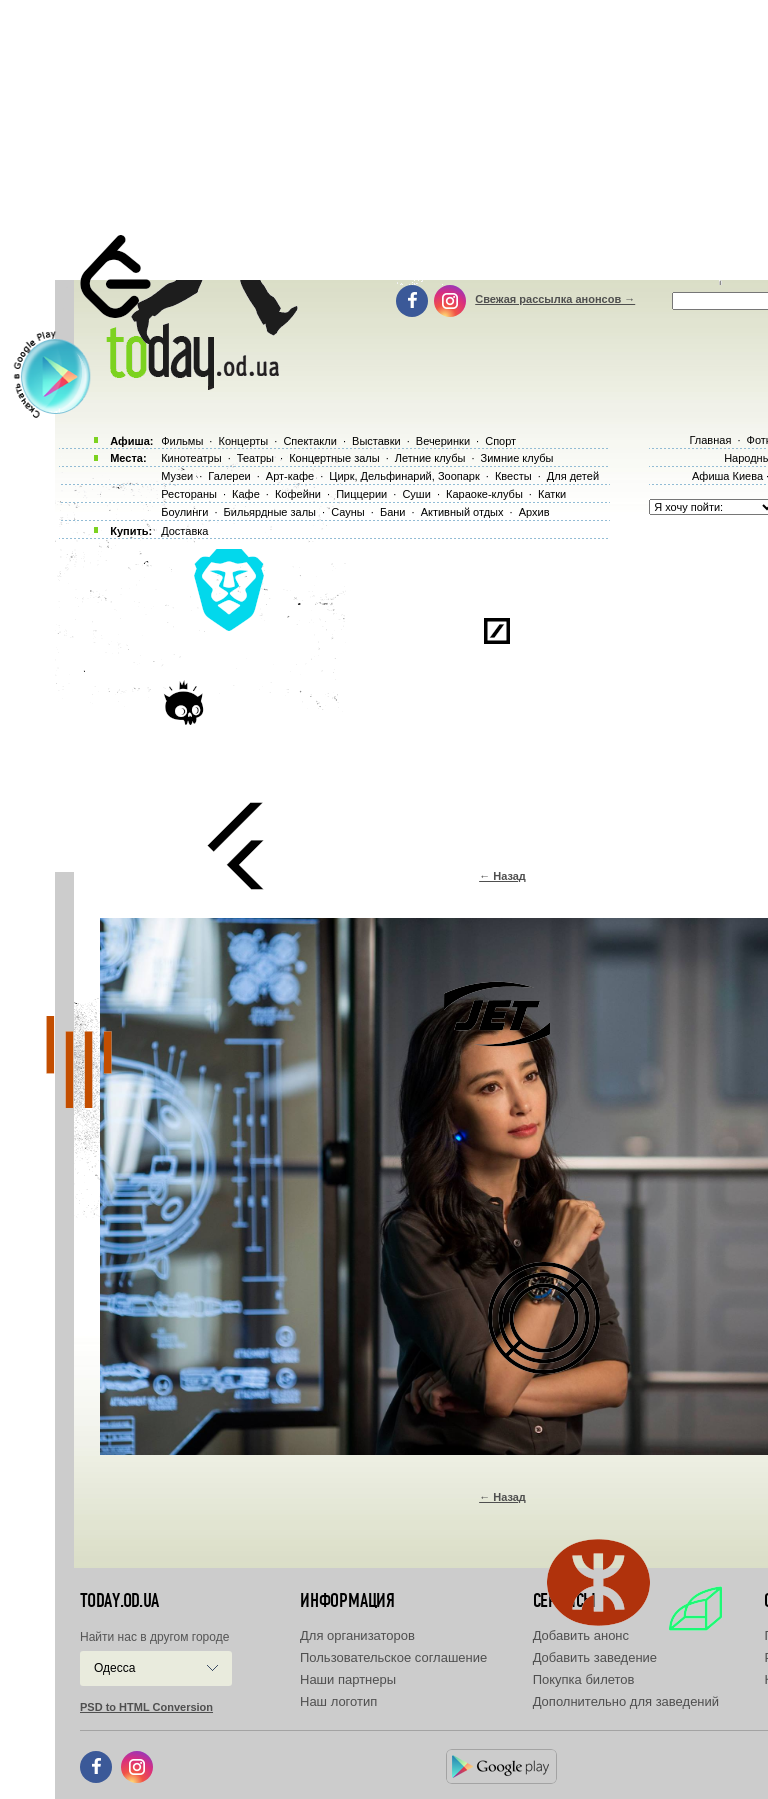 Image resolution: width=768 pixels, height=1799 pixels. I want to click on rollbar error monitoring service logo, so click(695, 1608).